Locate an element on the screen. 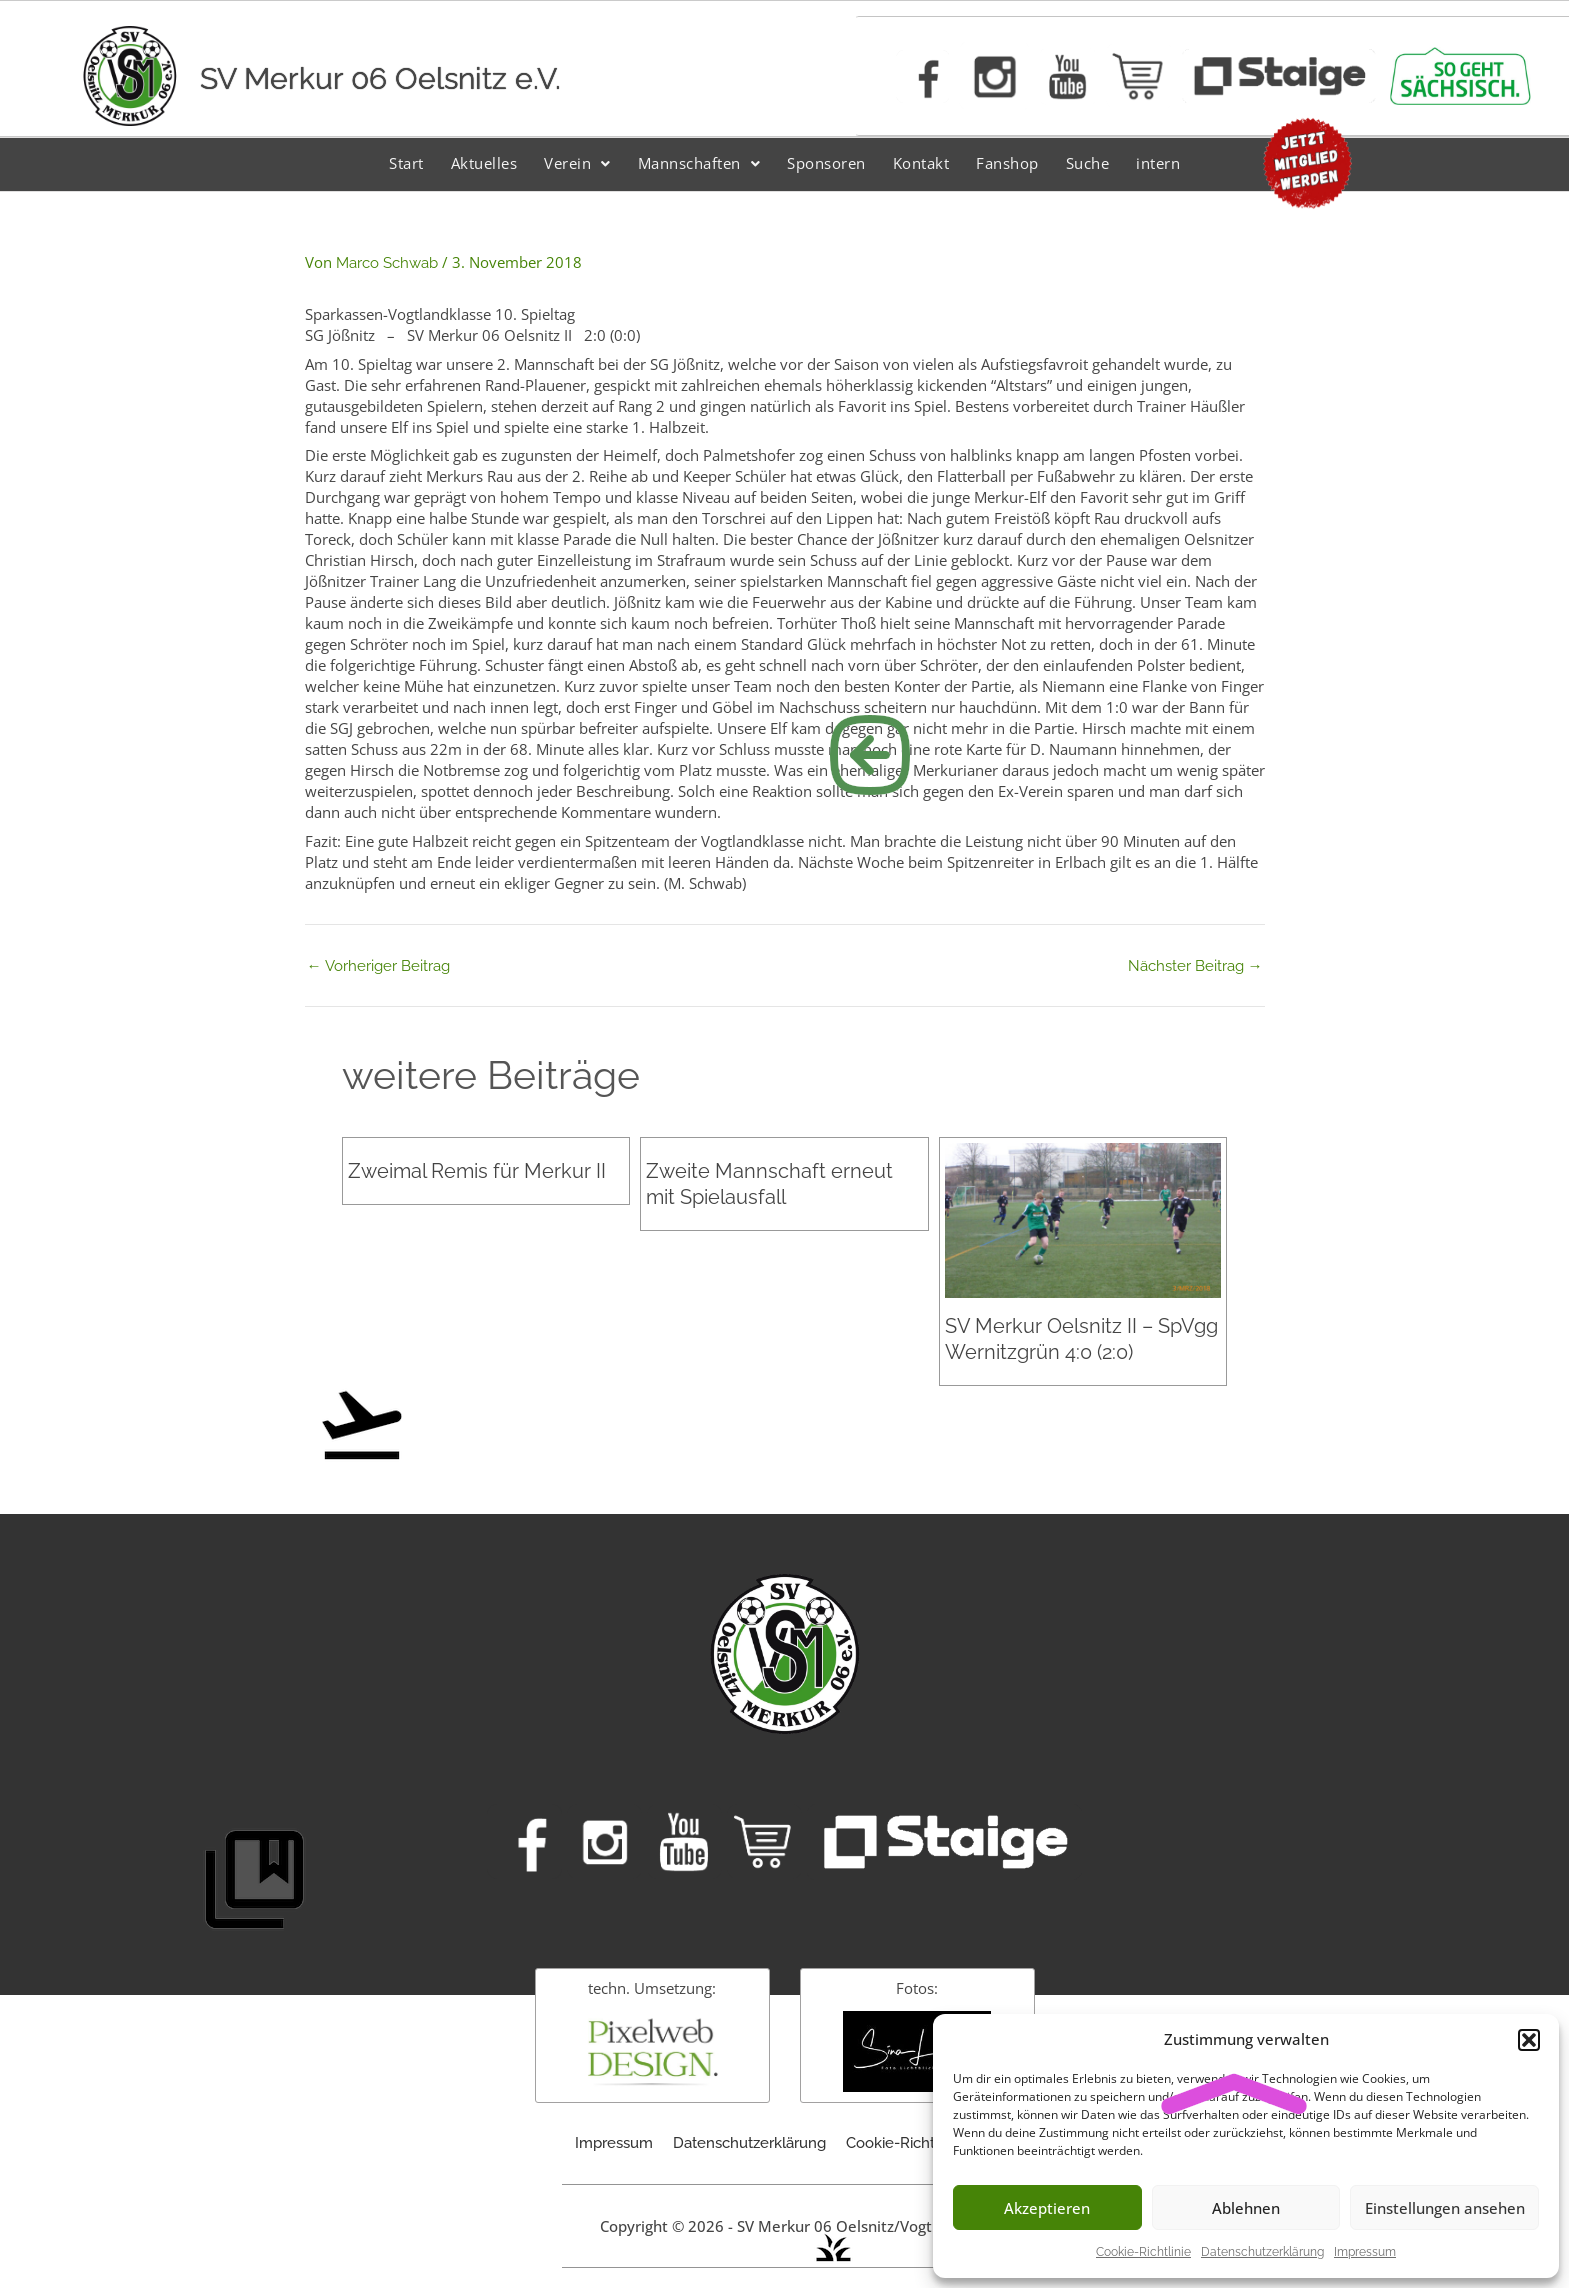  go back to the previous screen is located at coordinates (870, 755).